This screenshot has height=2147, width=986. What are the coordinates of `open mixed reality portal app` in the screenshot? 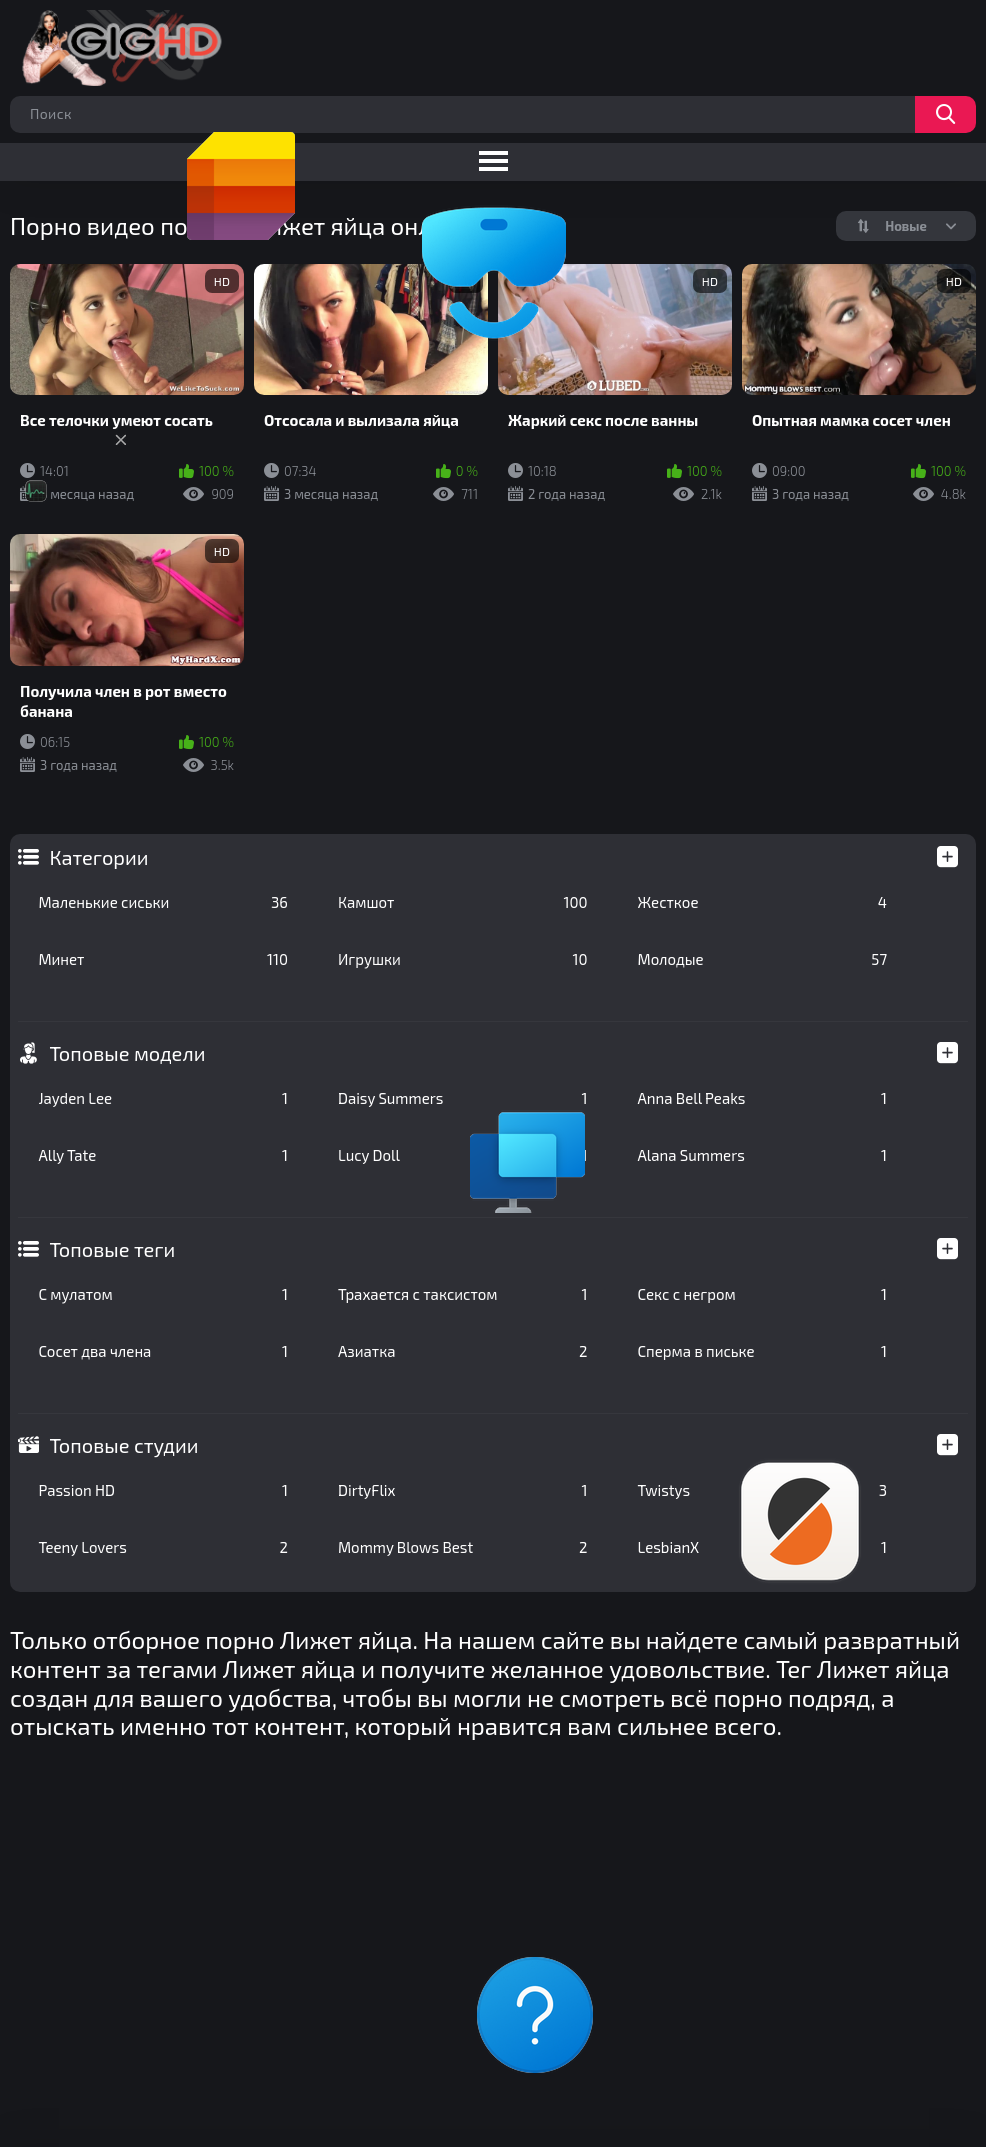 It's located at (494, 273).